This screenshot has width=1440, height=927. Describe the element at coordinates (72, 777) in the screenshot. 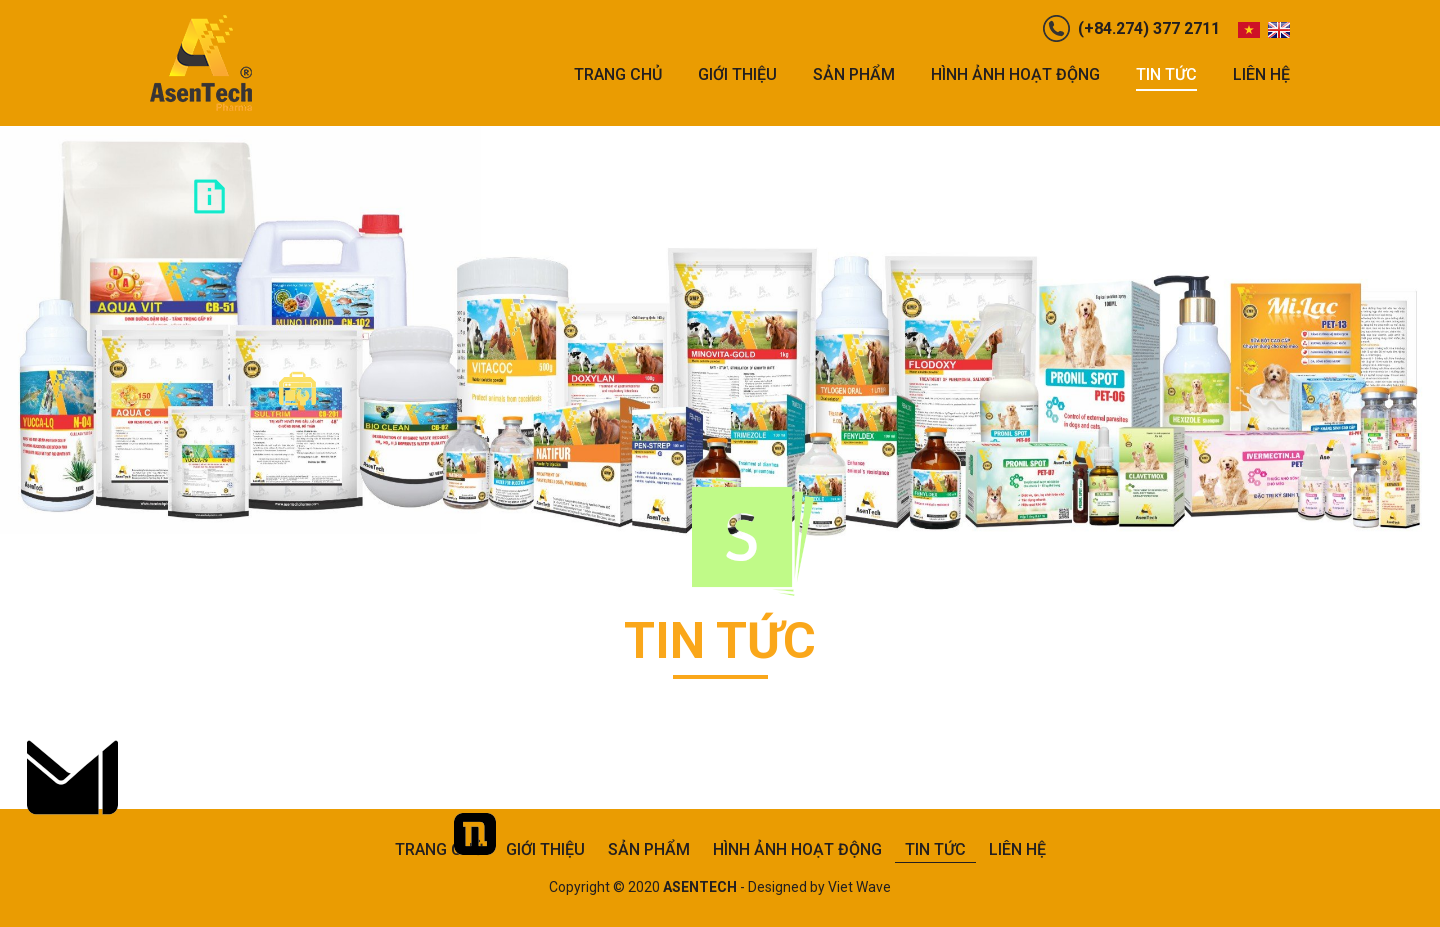

I see `open ProtonMail app` at that location.